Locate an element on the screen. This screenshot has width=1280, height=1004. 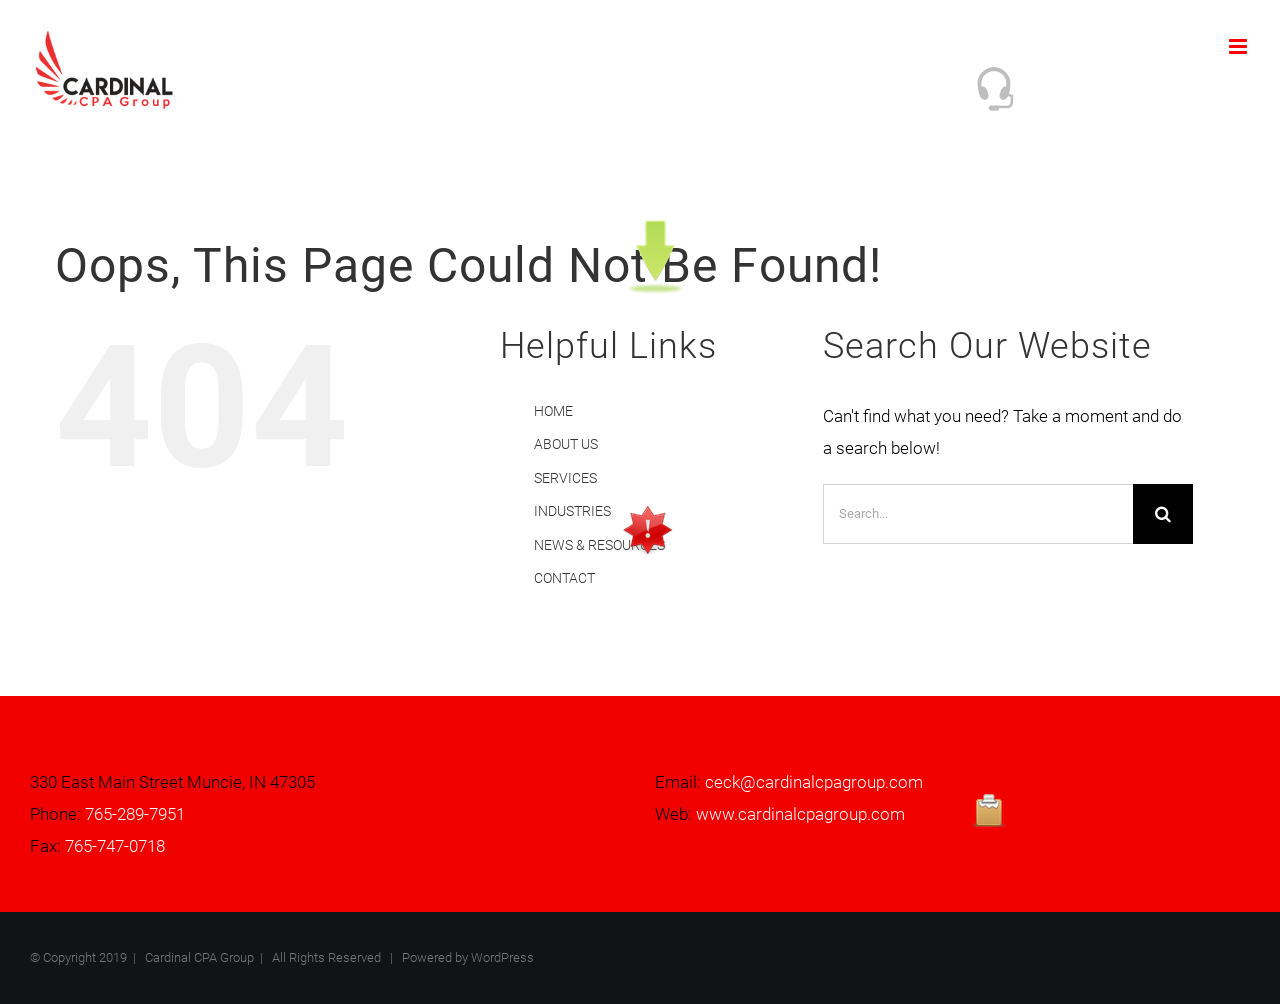
access audio or voice chat settings is located at coordinates (994, 89).